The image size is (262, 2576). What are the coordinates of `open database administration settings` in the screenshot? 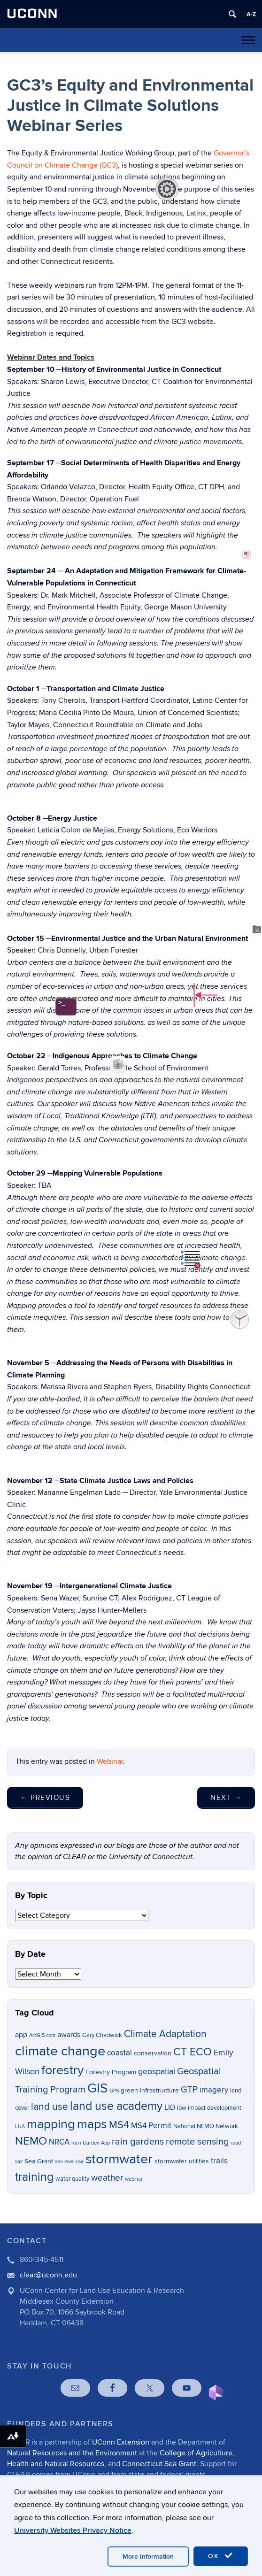 It's located at (118, 1064).